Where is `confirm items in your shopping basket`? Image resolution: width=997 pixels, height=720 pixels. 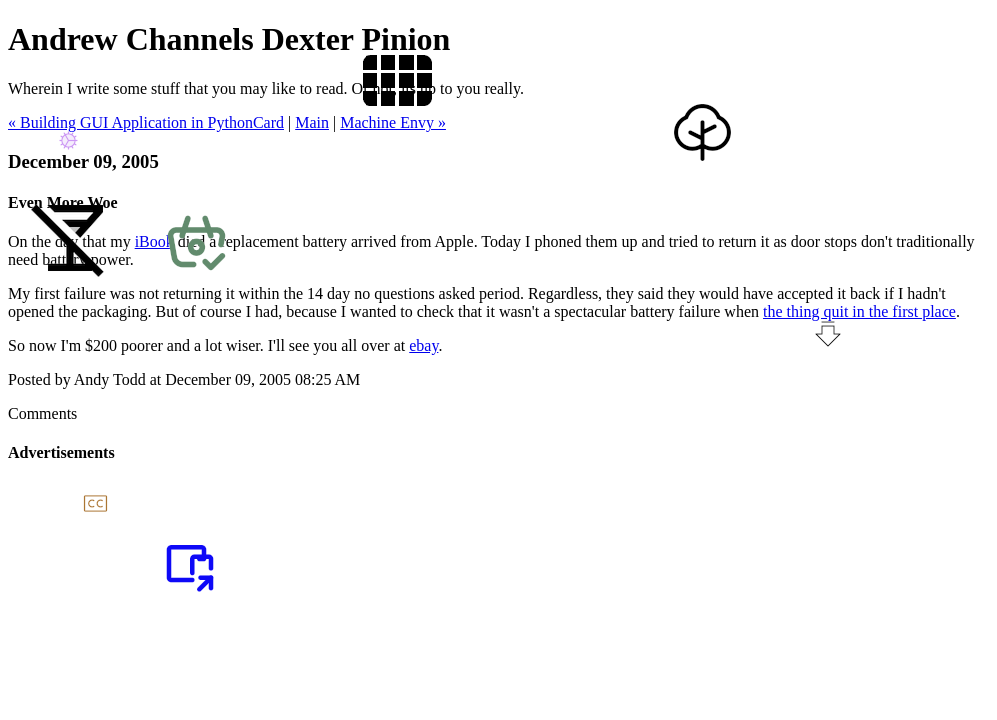
confirm items in your shopping basket is located at coordinates (196, 241).